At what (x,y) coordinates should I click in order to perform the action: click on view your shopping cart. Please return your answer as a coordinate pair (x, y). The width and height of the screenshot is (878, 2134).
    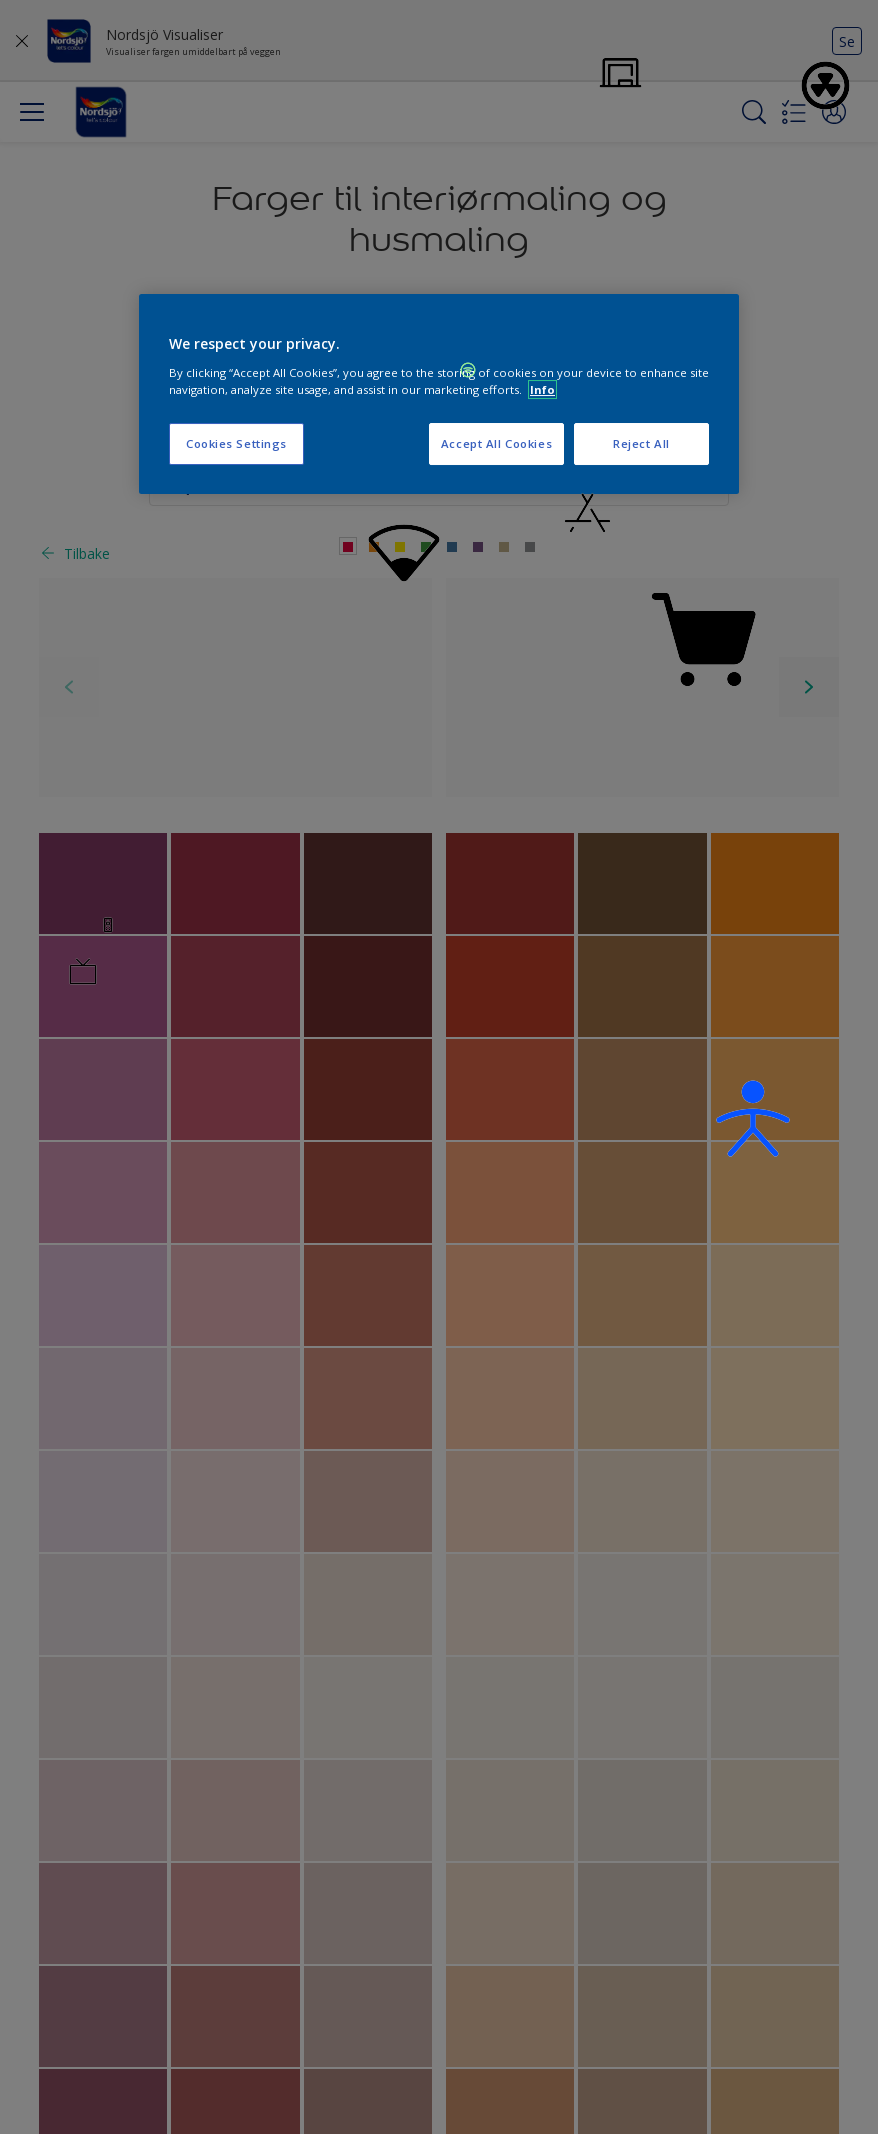
    Looking at the image, I should click on (705, 639).